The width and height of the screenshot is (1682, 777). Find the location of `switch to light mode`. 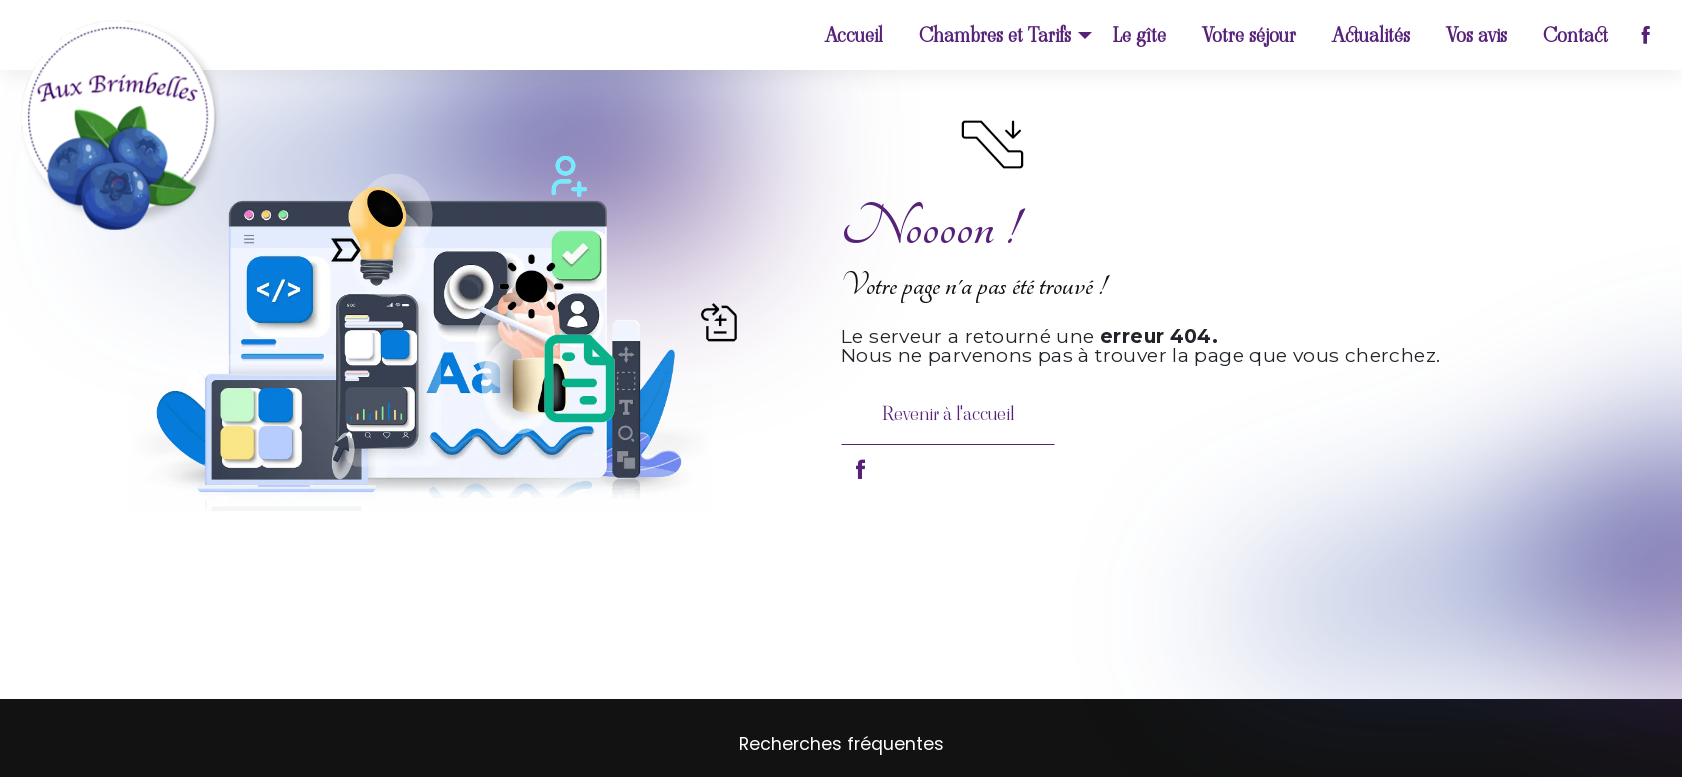

switch to light mode is located at coordinates (531, 286).